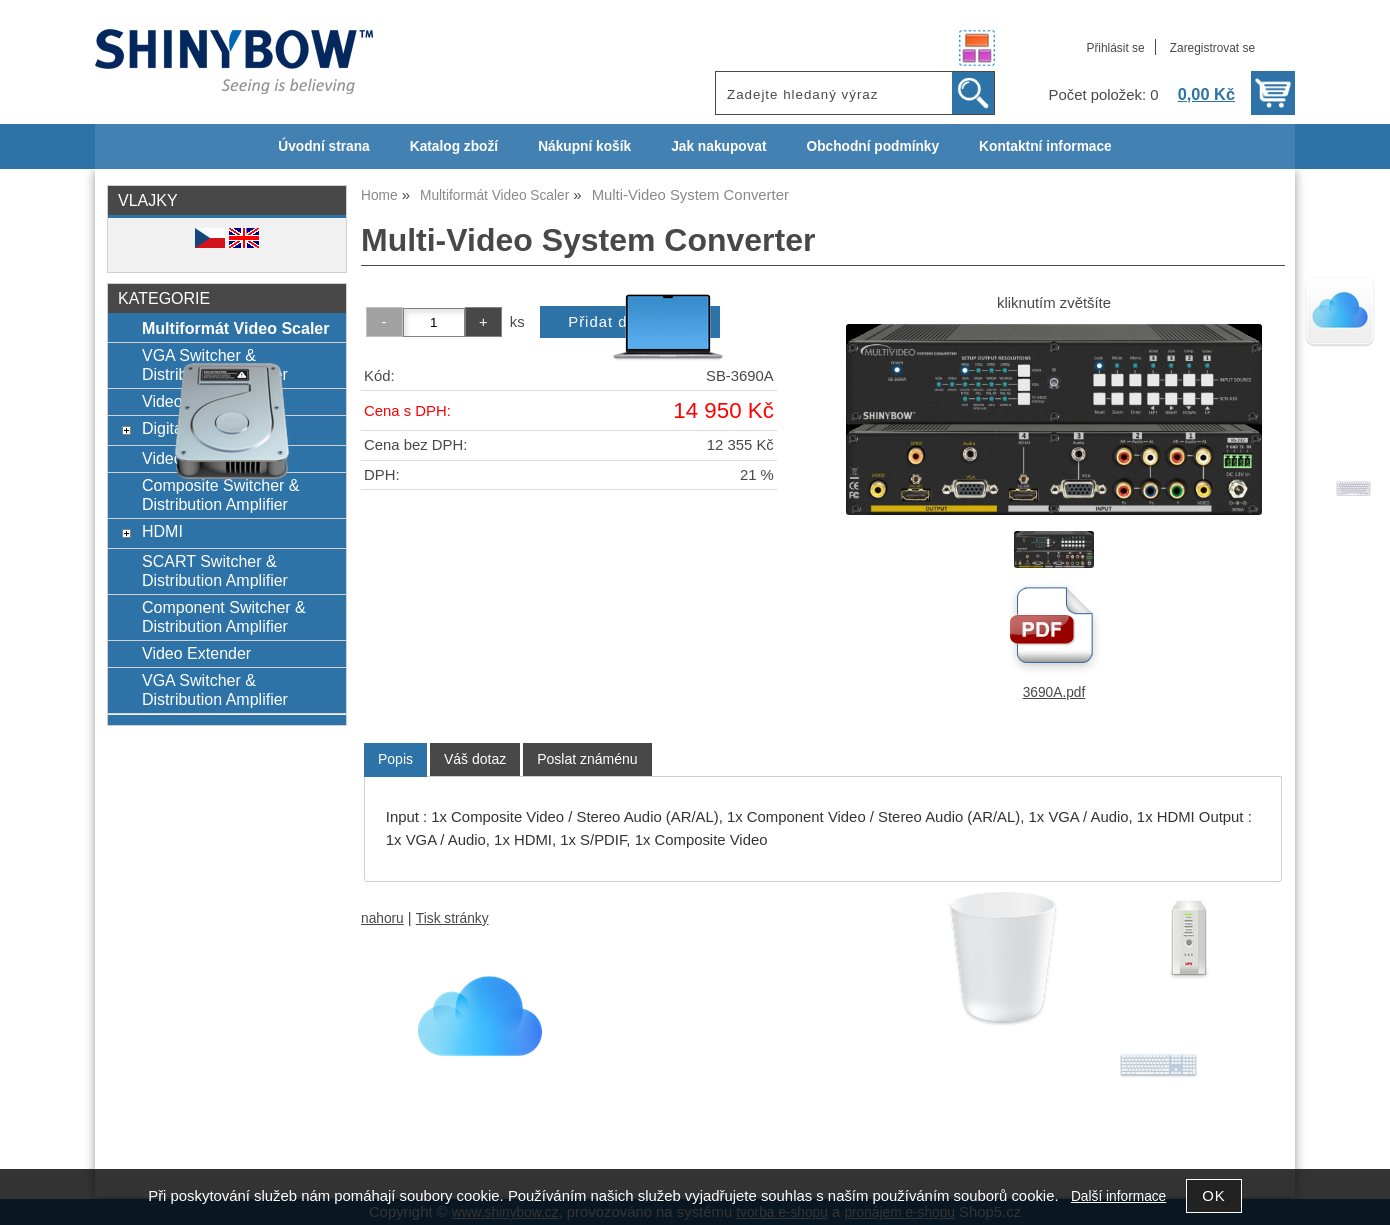  What do you see at coordinates (232, 424) in the screenshot?
I see `access startup disk settings` at bounding box center [232, 424].